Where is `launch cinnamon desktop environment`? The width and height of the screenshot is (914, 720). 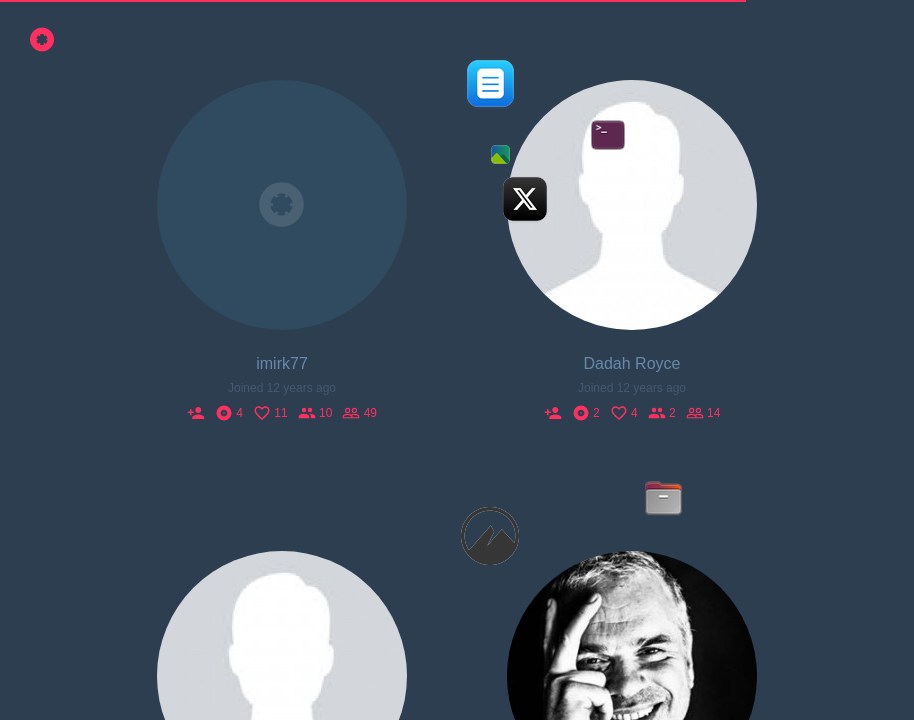
launch cinnamon desktop environment is located at coordinates (490, 536).